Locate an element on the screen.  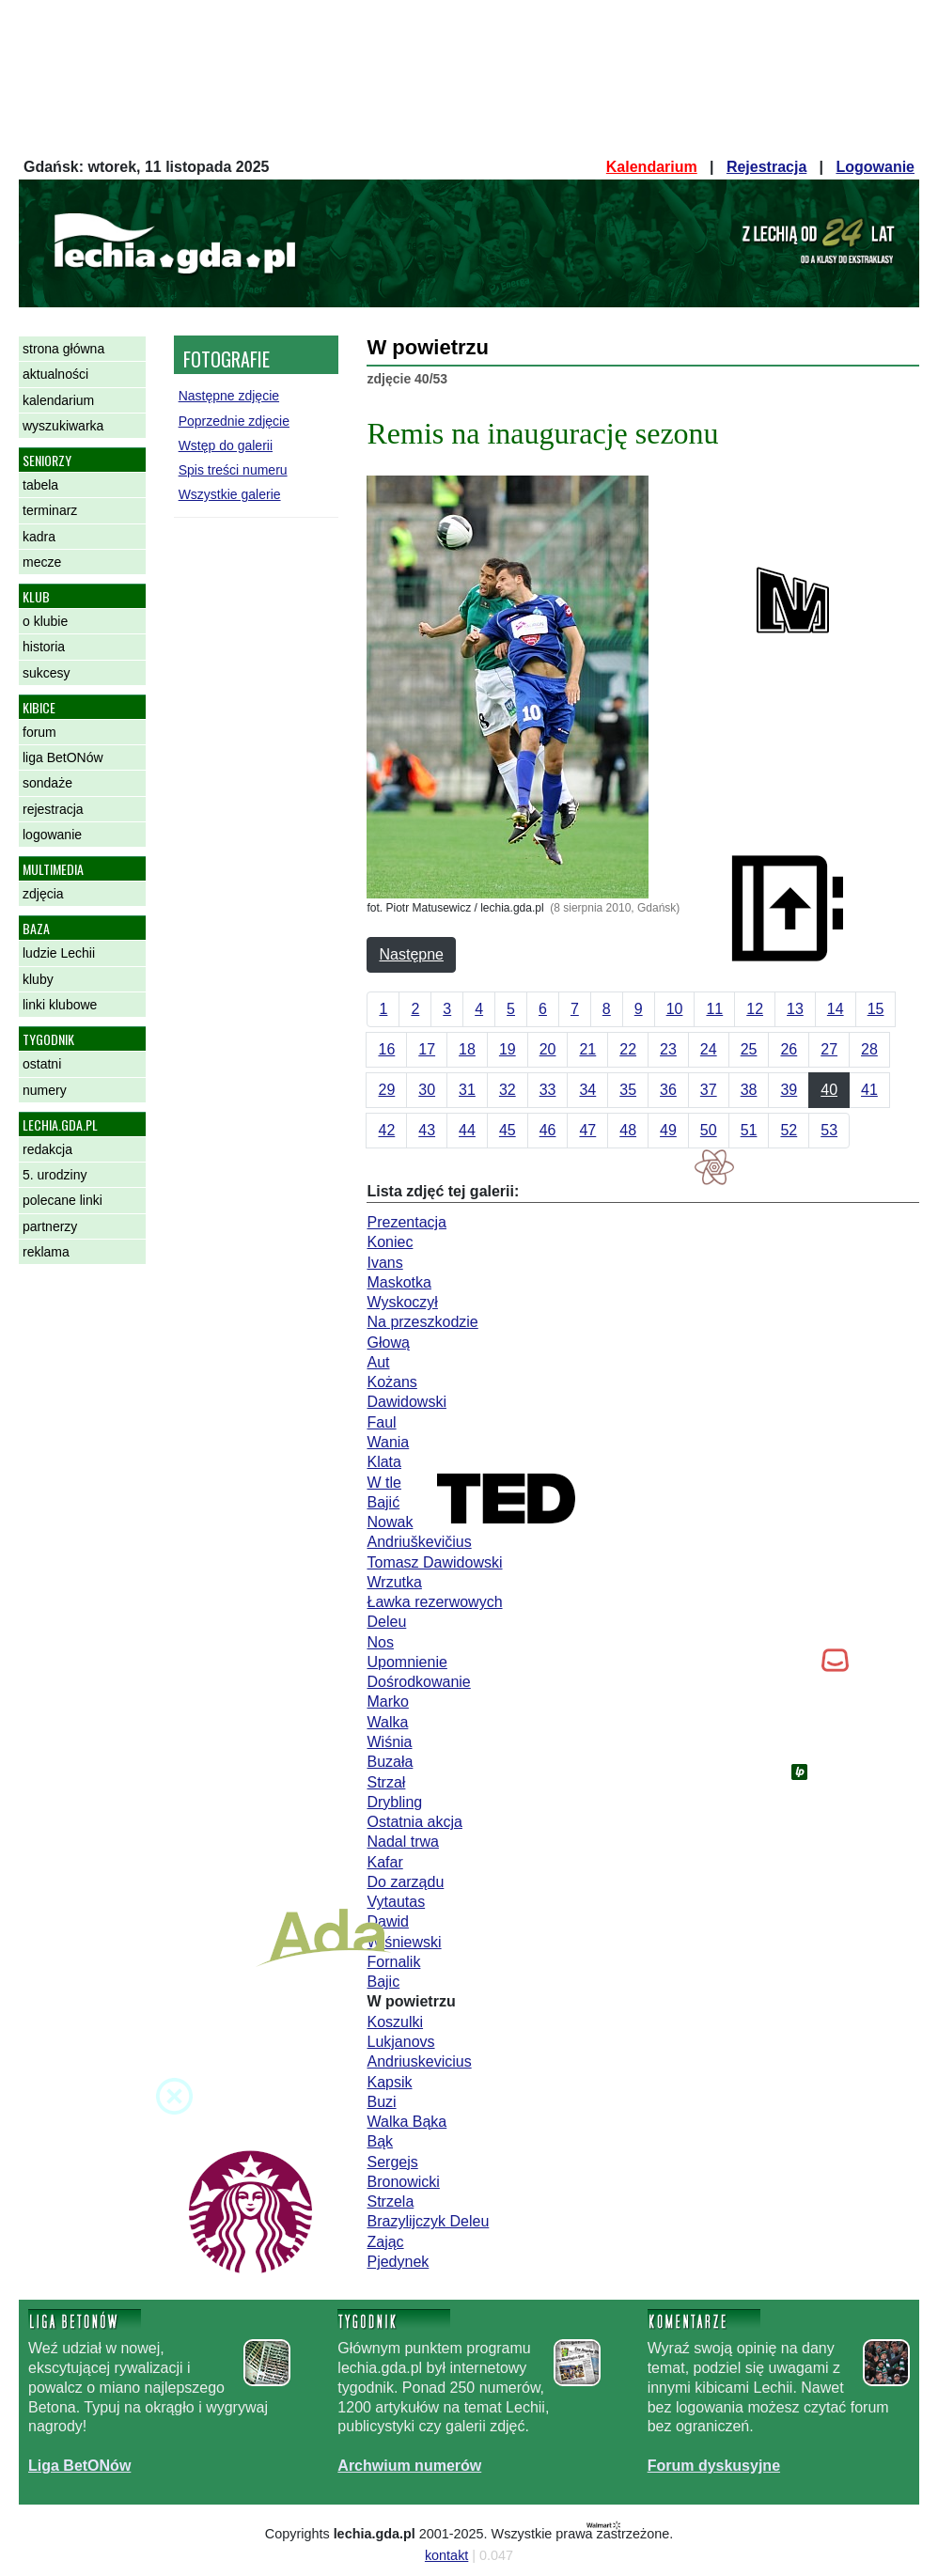
open the Salla e-commerce platform is located at coordinates (835, 1660).